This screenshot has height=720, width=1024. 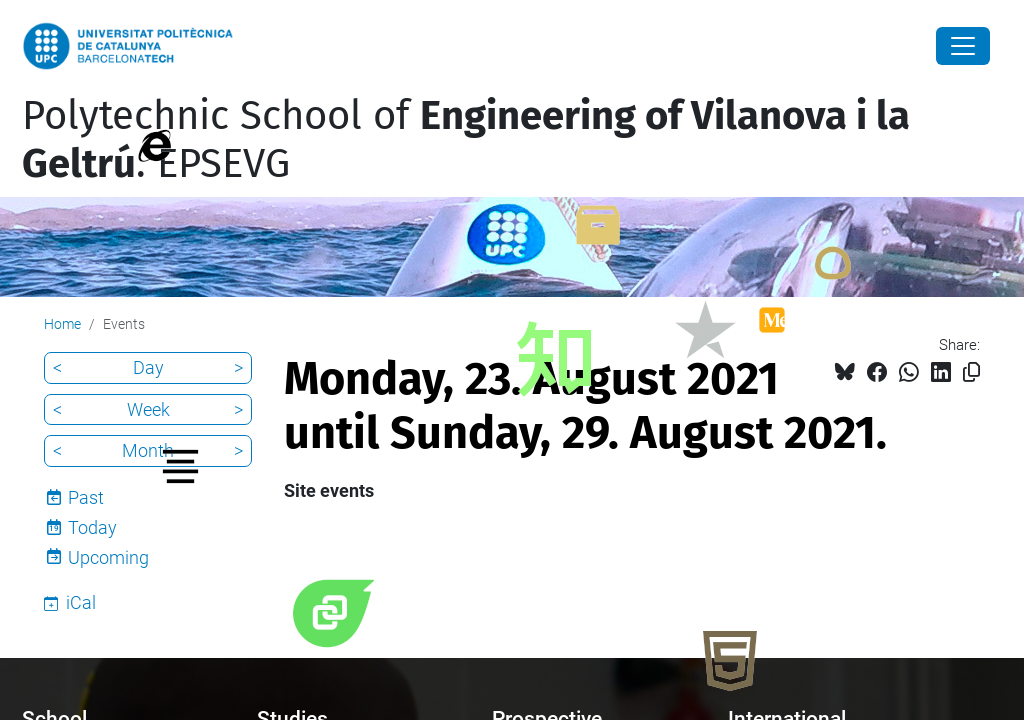 What do you see at coordinates (598, 225) in the screenshot?
I see `archive items or files` at bounding box center [598, 225].